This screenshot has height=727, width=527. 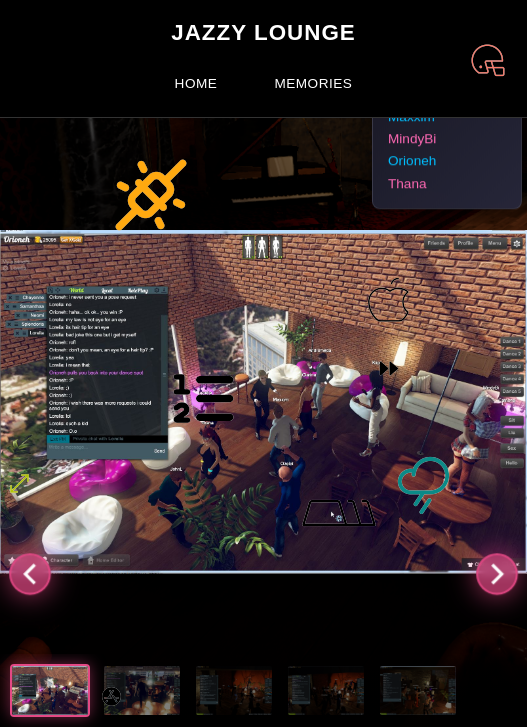 I want to click on resize a window or element, so click(x=19, y=483).